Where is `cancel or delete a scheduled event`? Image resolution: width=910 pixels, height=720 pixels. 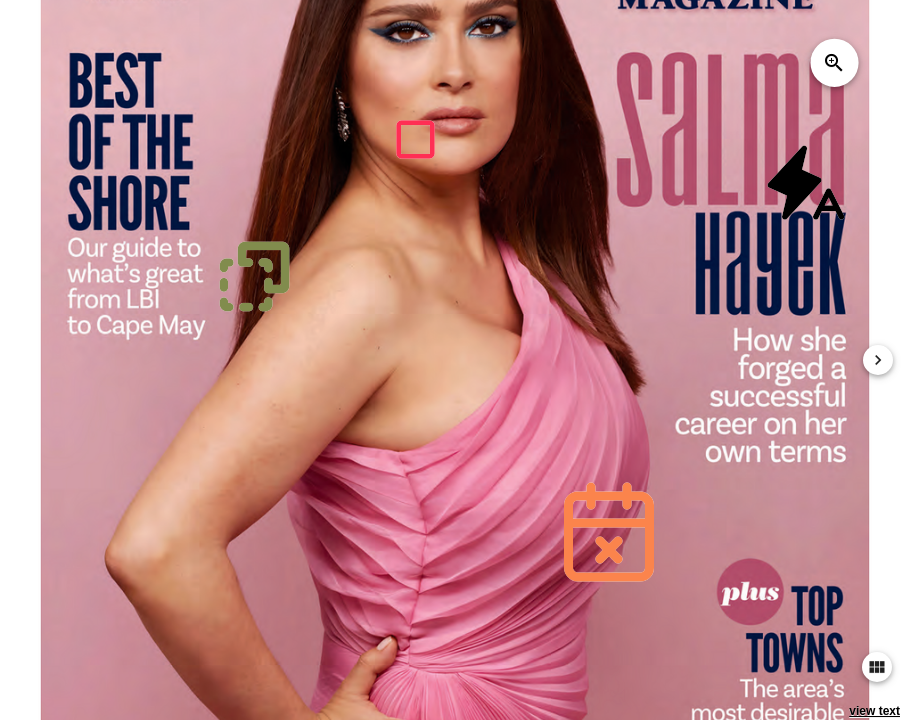 cancel or delete a scheduled event is located at coordinates (609, 532).